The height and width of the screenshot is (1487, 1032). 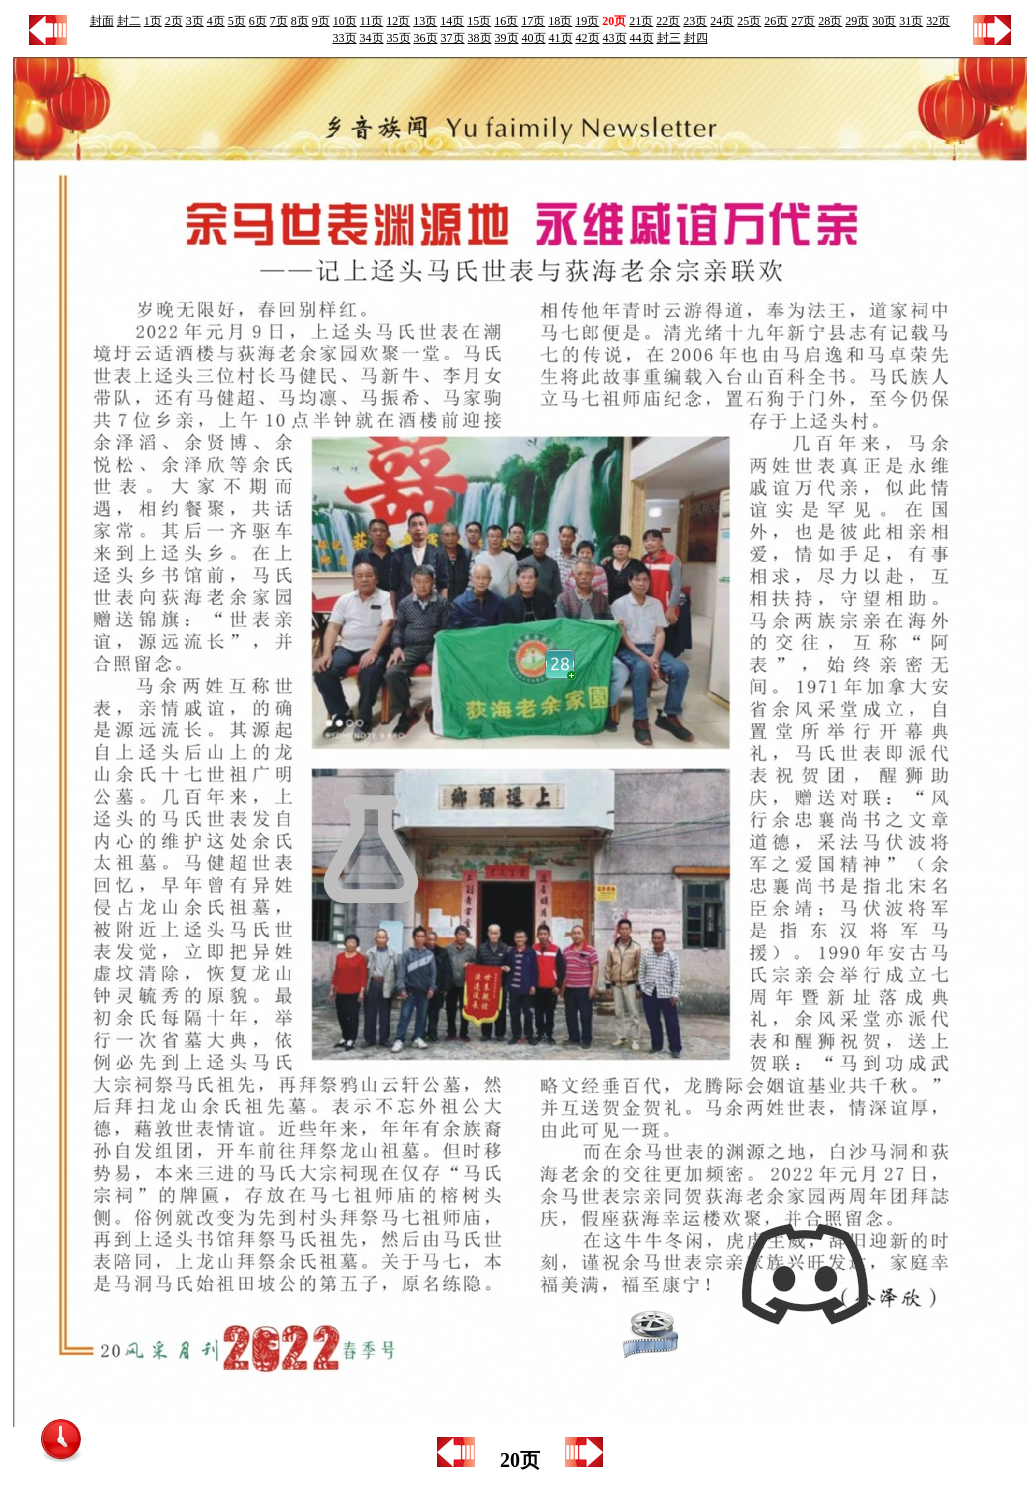 What do you see at coordinates (371, 849) in the screenshot?
I see `open science or laboratory applications` at bounding box center [371, 849].